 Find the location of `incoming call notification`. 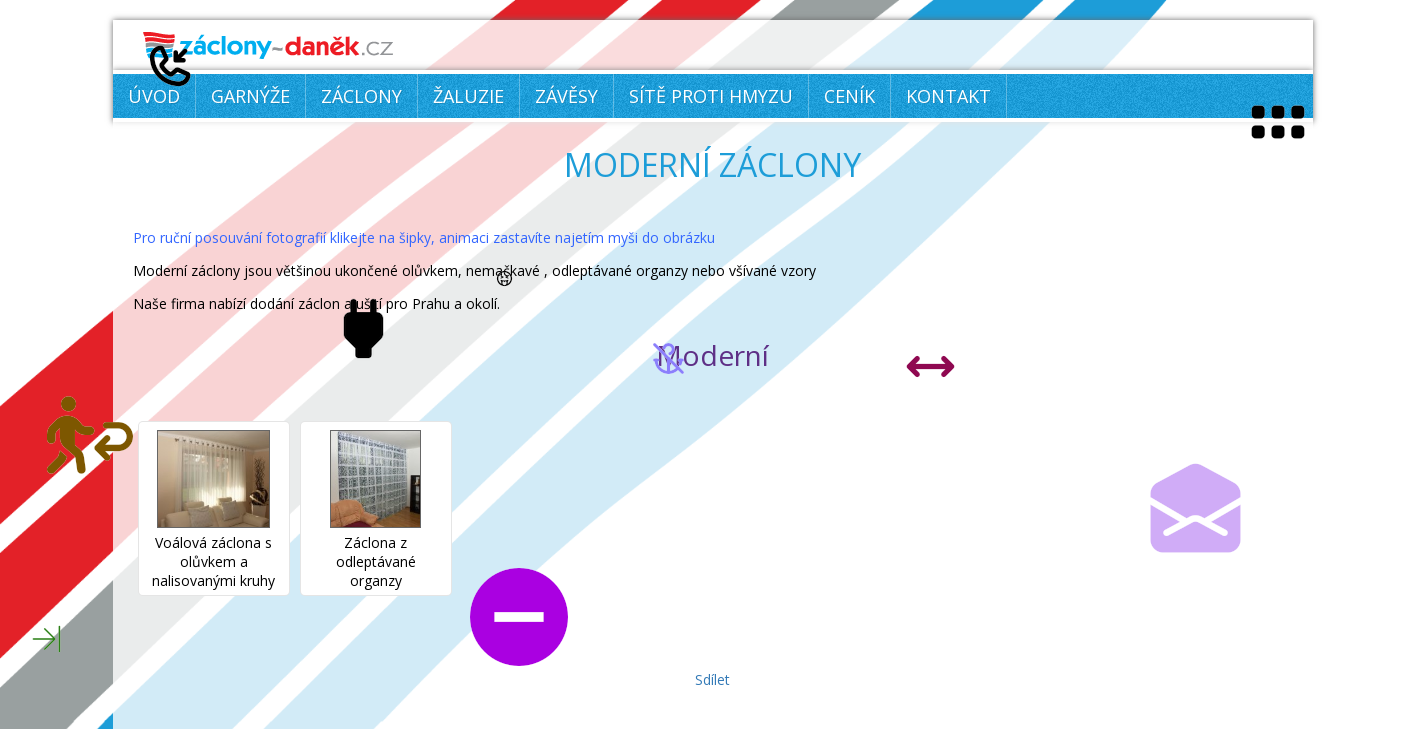

incoming call notification is located at coordinates (171, 65).